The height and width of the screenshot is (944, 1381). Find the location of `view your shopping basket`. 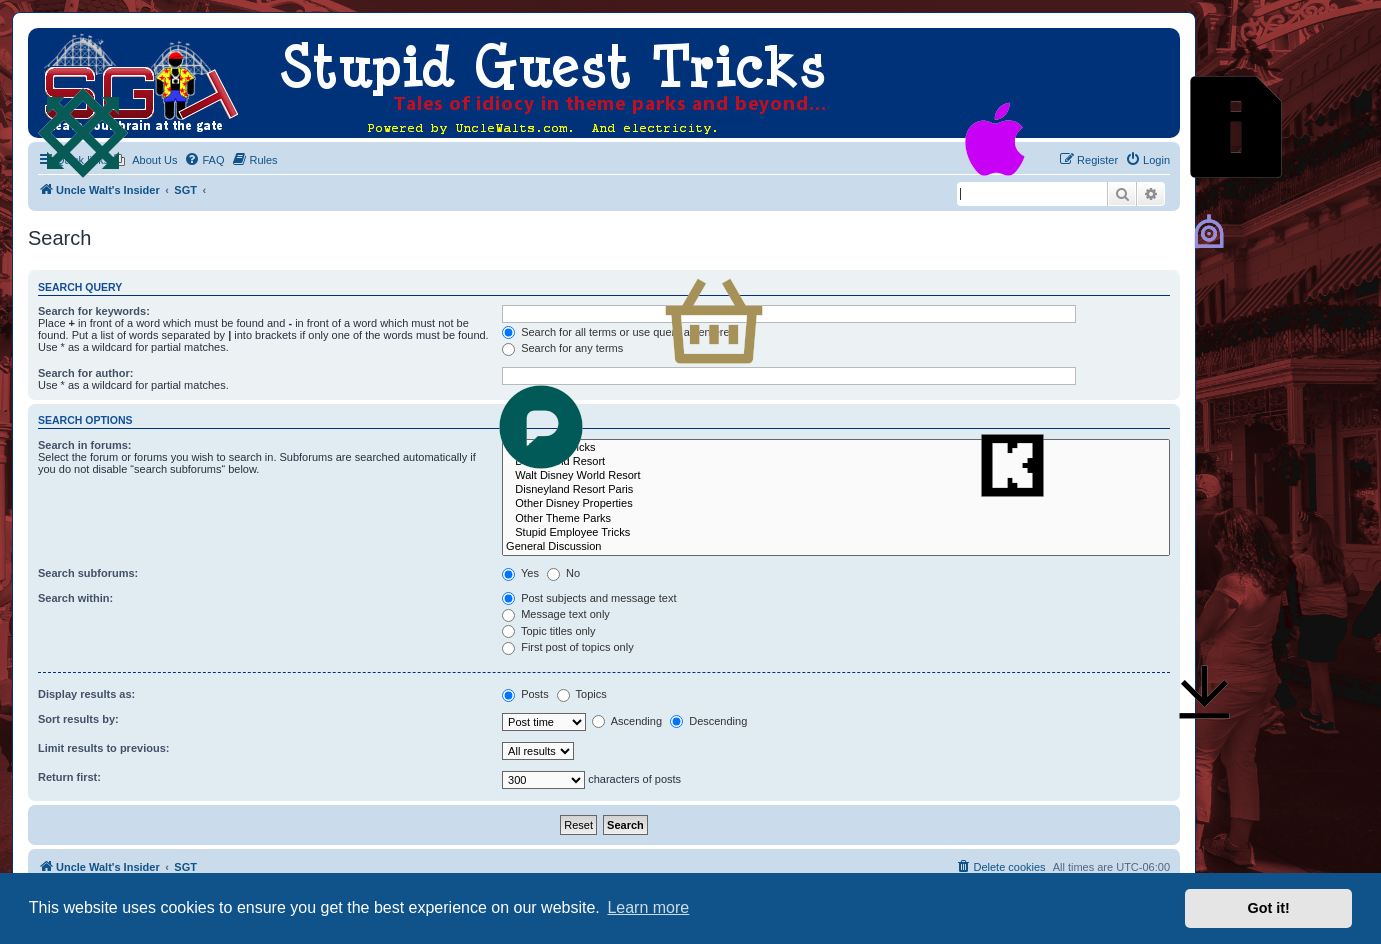

view your shopping basket is located at coordinates (714, 320).